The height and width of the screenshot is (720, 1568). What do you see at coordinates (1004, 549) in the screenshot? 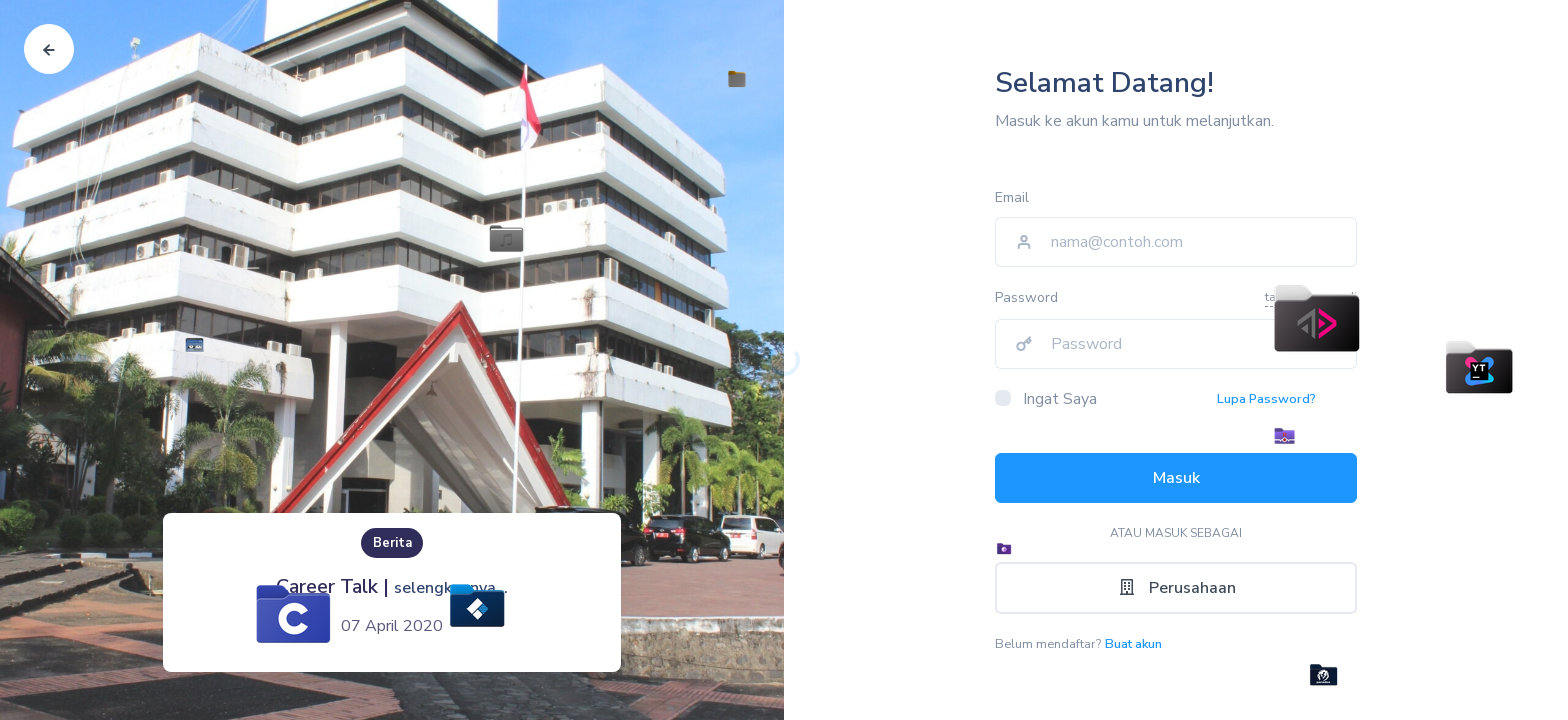
I see `folder containing tor browser files` at bounding box center [1004, 549].